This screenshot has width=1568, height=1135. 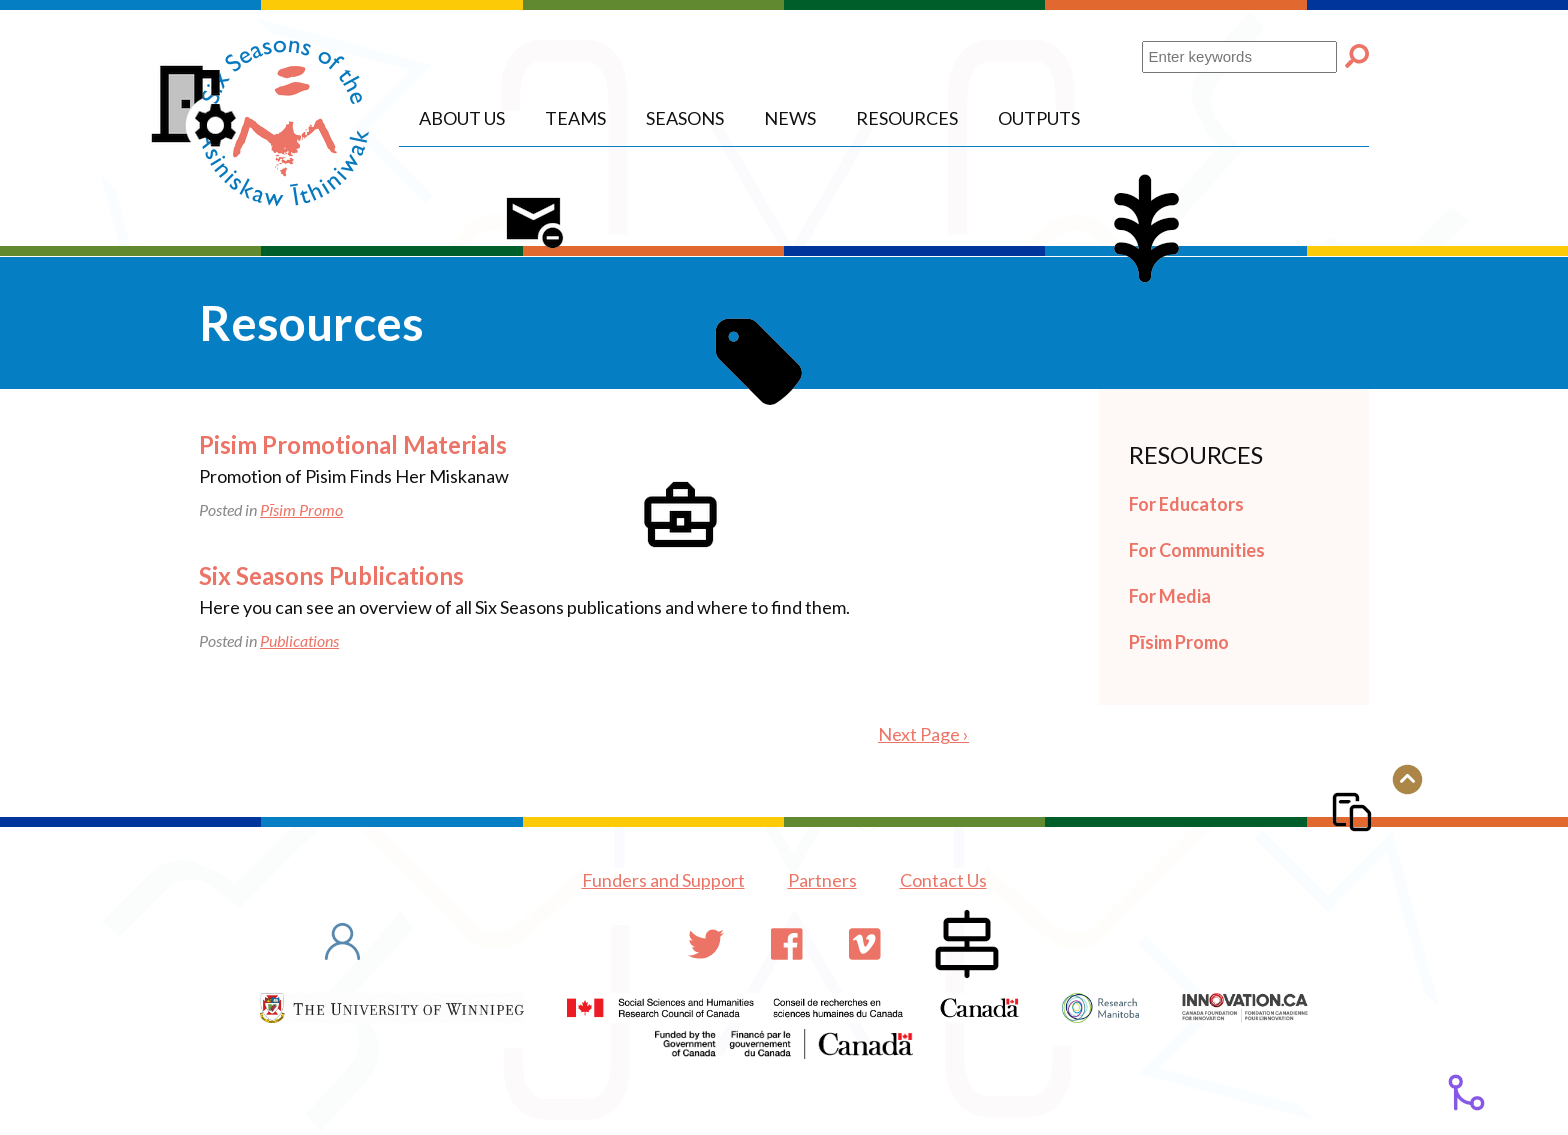 I want to click on access work or business-related features, so click(x=680, y=514).